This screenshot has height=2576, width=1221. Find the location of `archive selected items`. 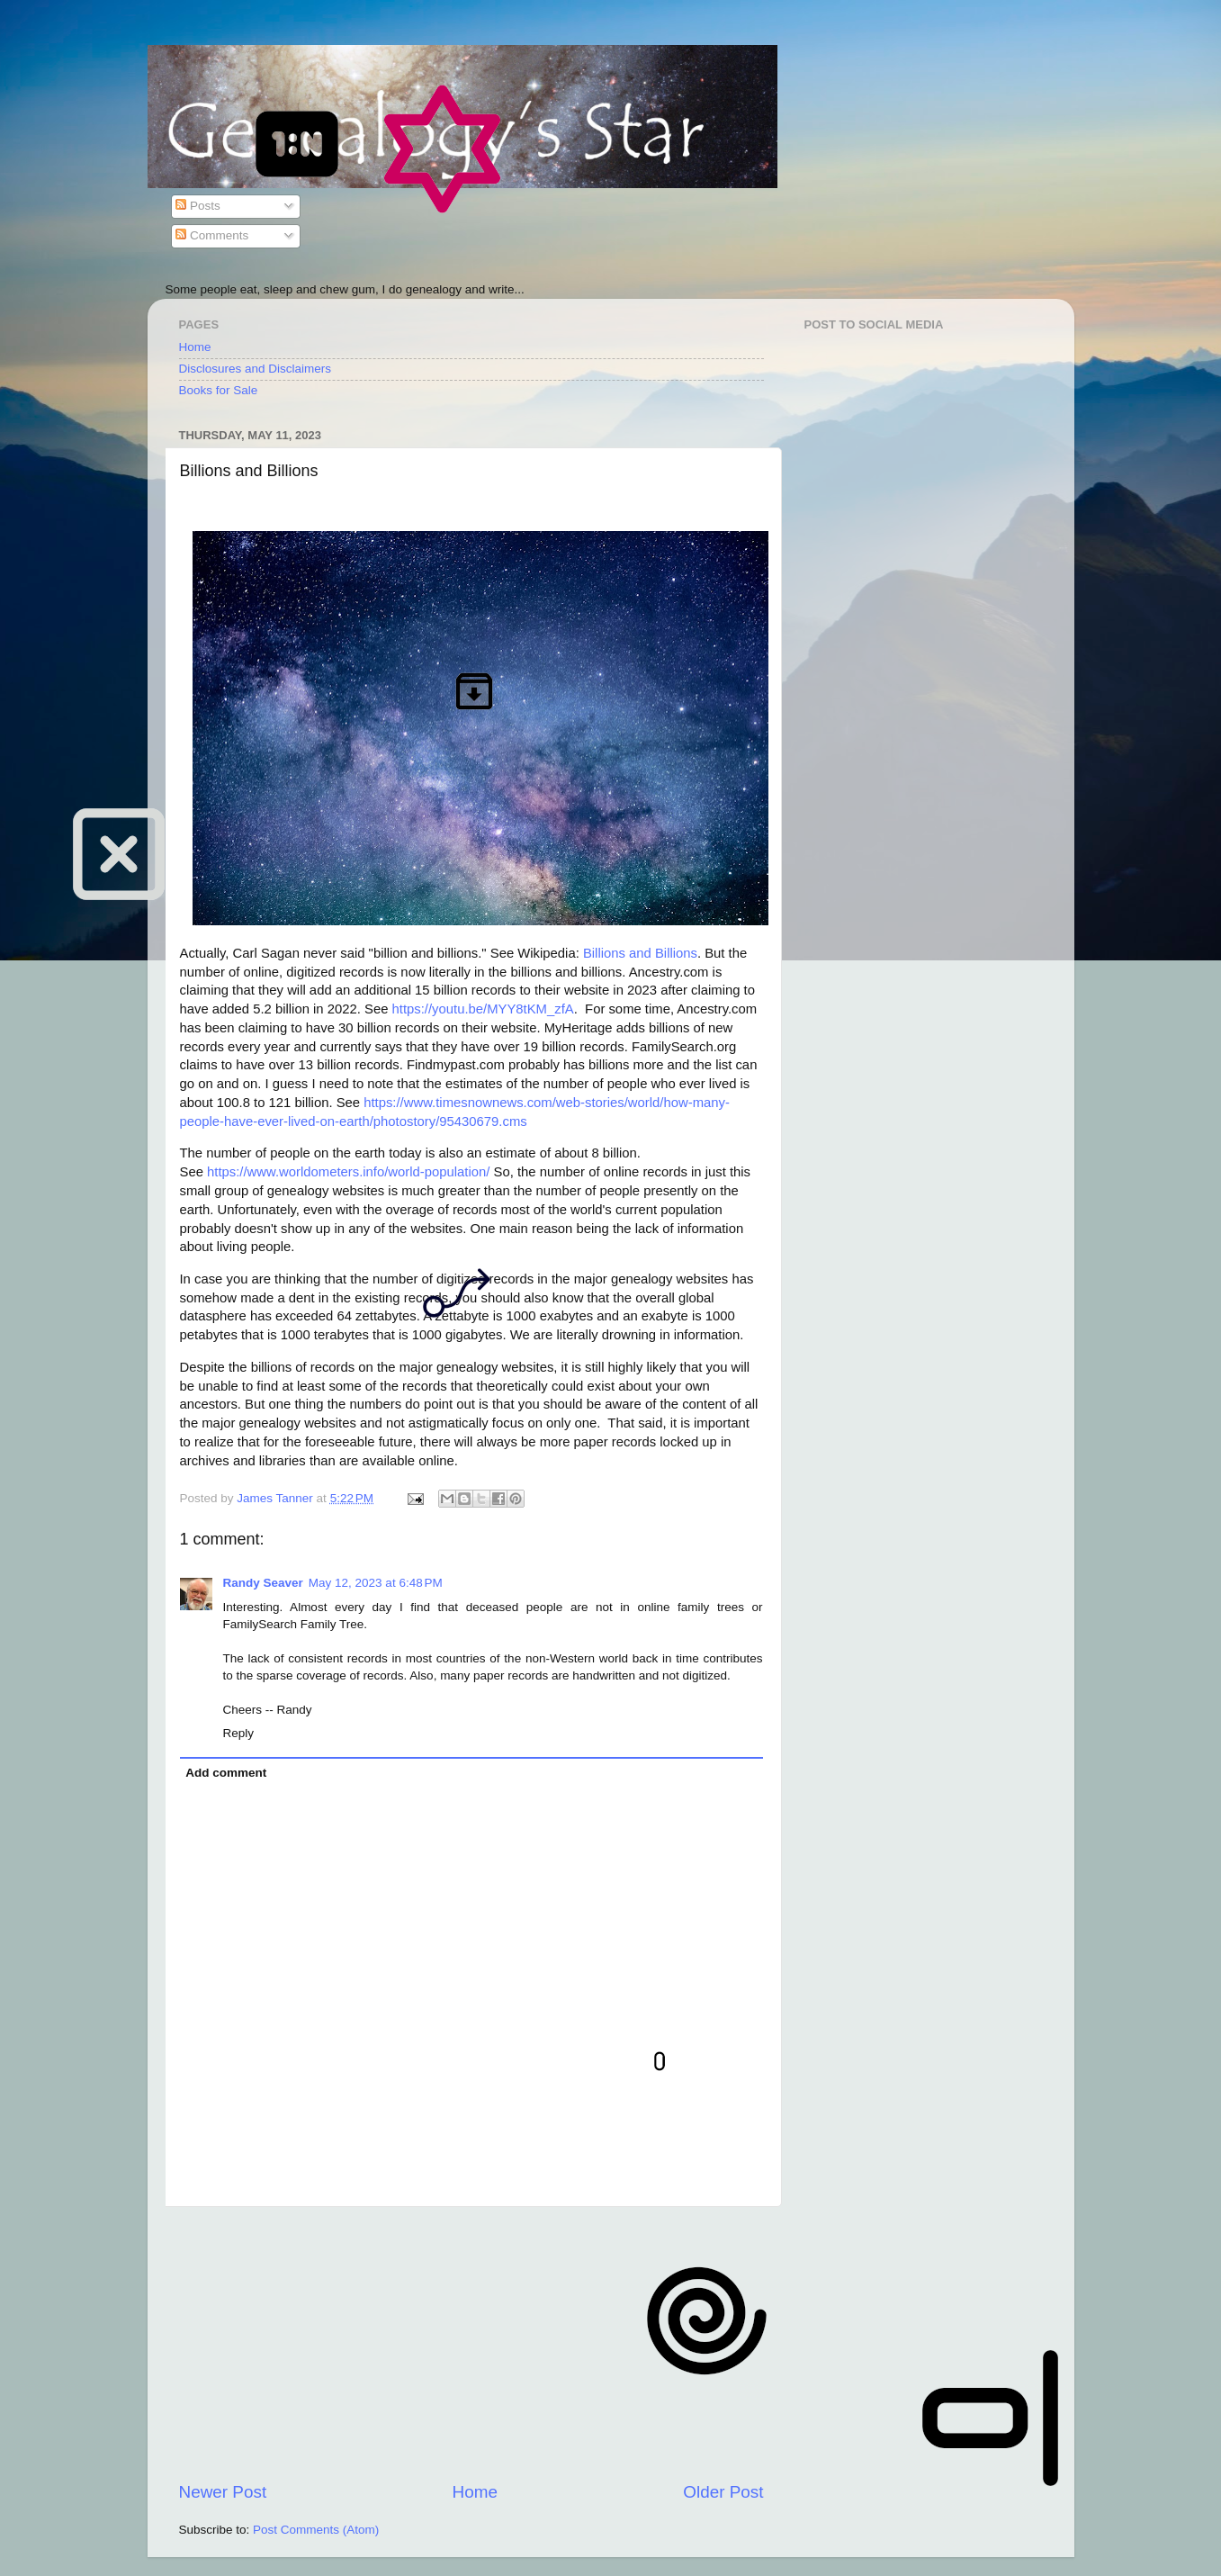

archive selected items is located at coordinates (474, 691).